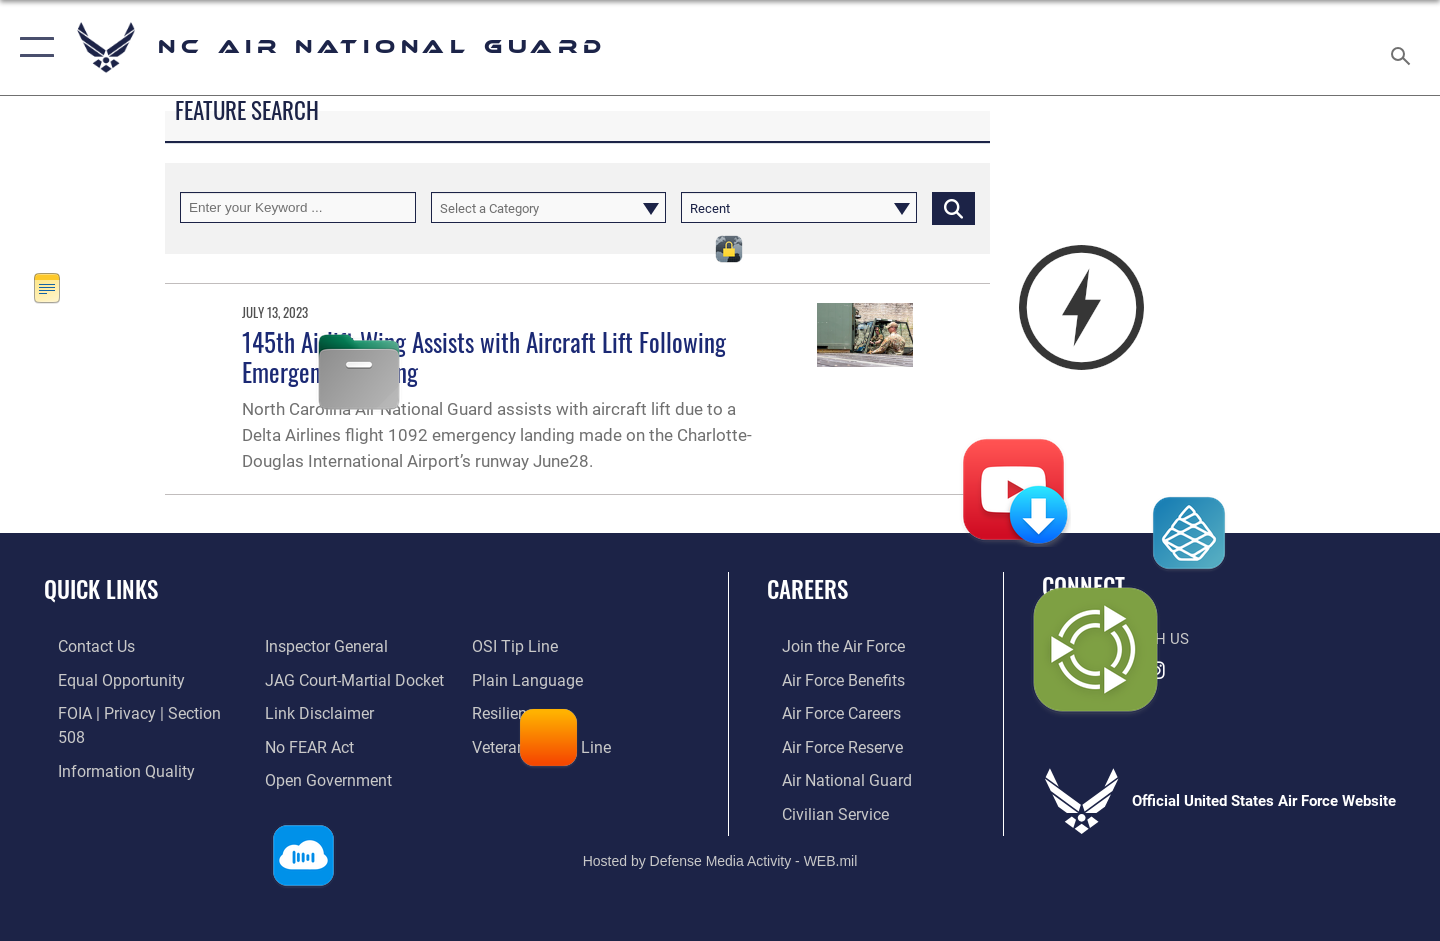 This screenshot has height=941, width=1440. What do you see at coordinates (729, 249) in the screenshot?
I see `manage browser security and SSL certificate settings` at bounding box center [729, 249].